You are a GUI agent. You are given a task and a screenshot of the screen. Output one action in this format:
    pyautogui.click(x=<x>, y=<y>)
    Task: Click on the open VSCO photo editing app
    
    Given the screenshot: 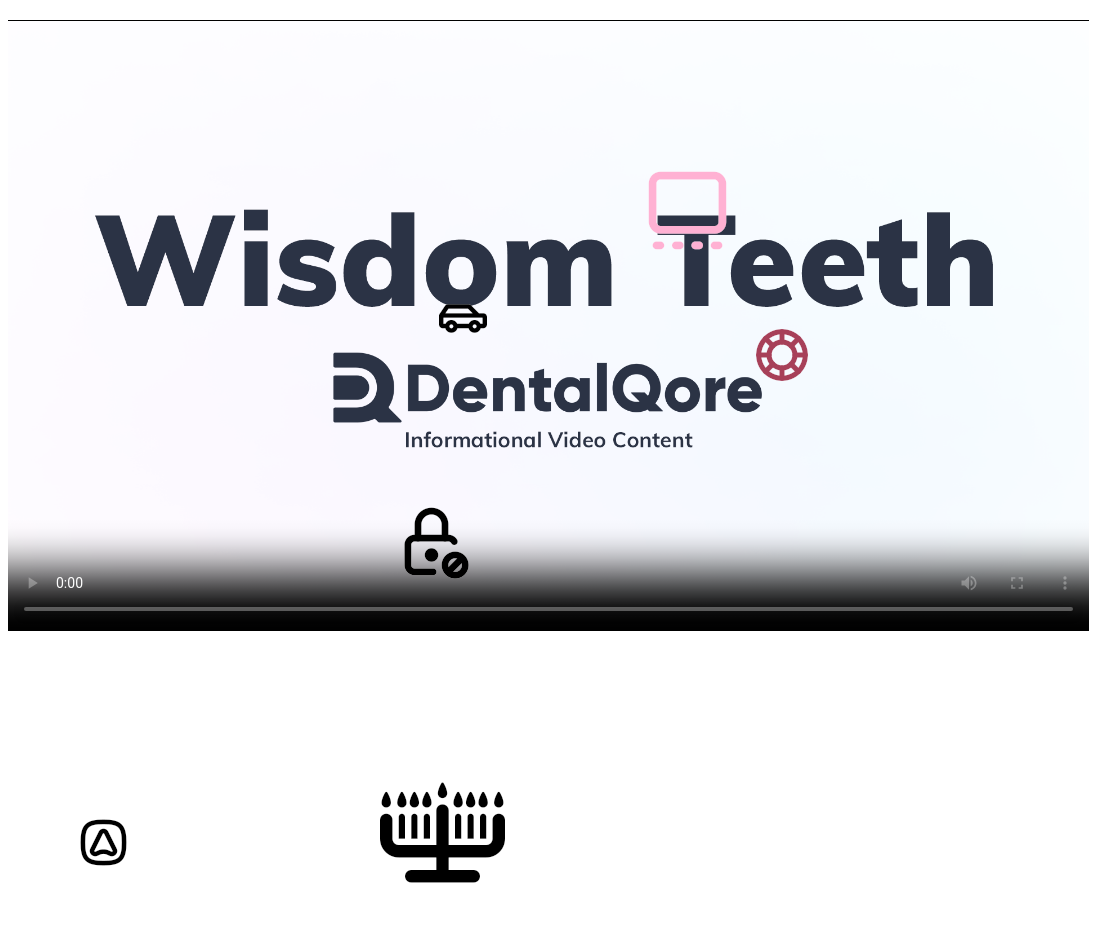 What is the action you would take?
    pyautogui.click(x=782, y=355)
    